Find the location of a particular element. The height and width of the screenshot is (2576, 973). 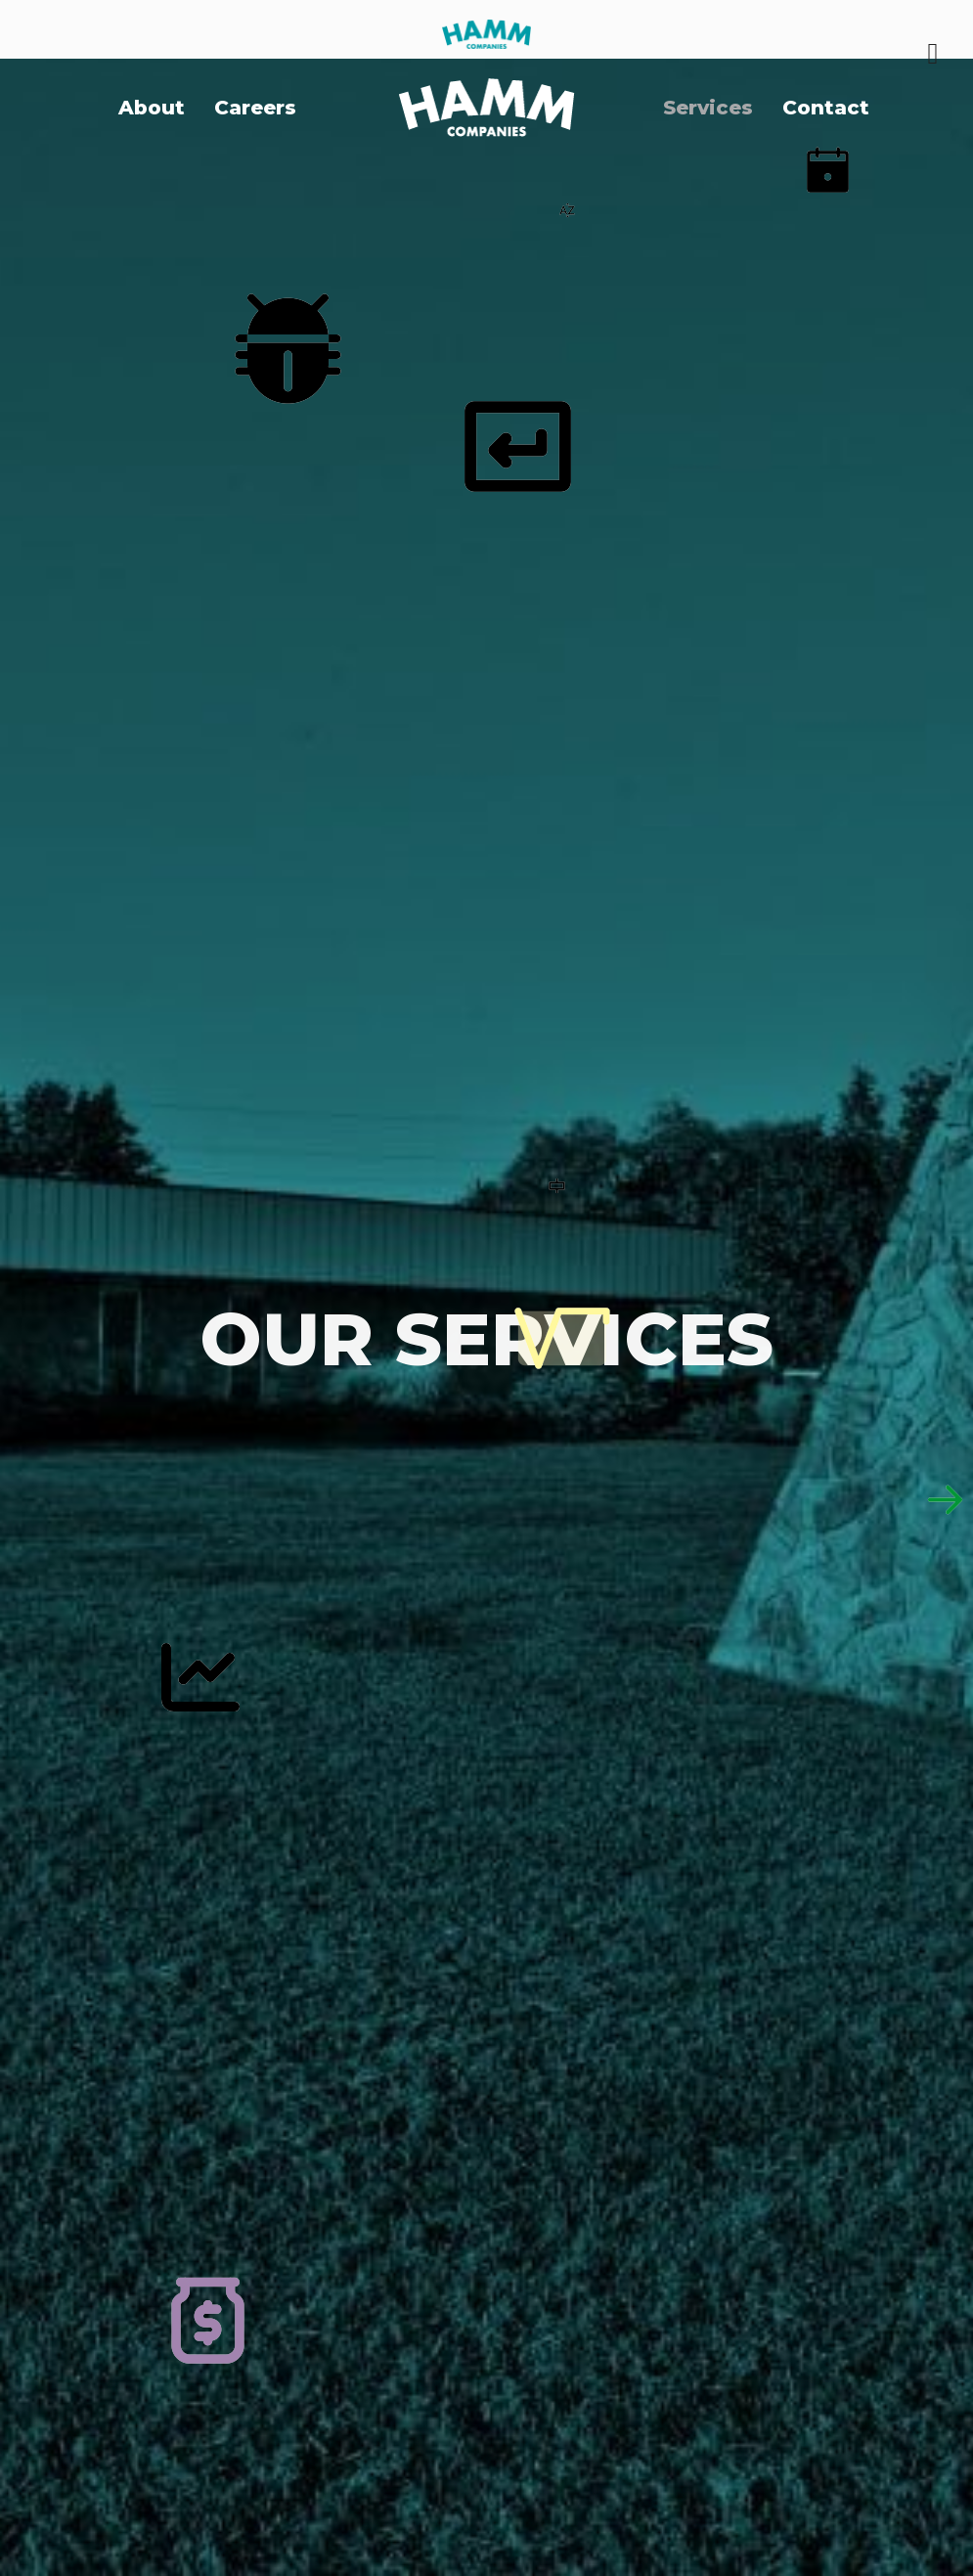

leave a tip or donation is located at coordinates (207, 2318).